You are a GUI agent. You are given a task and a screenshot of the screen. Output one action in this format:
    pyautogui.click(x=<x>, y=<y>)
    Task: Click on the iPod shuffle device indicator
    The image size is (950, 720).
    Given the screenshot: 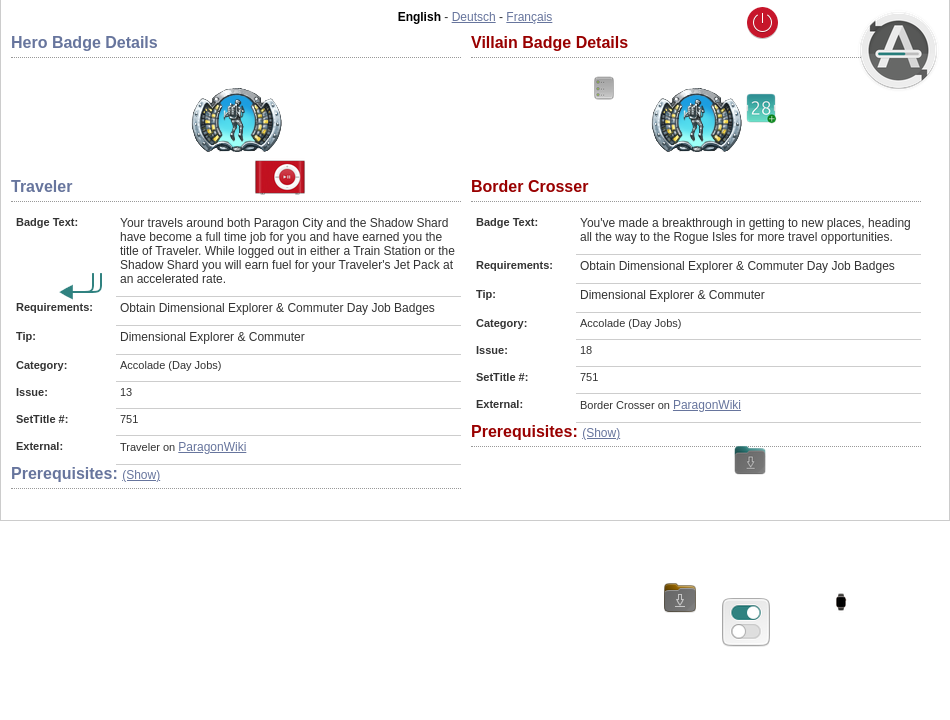 What is the action you would take?
    pyautogui.click(x=280, y=168)
    